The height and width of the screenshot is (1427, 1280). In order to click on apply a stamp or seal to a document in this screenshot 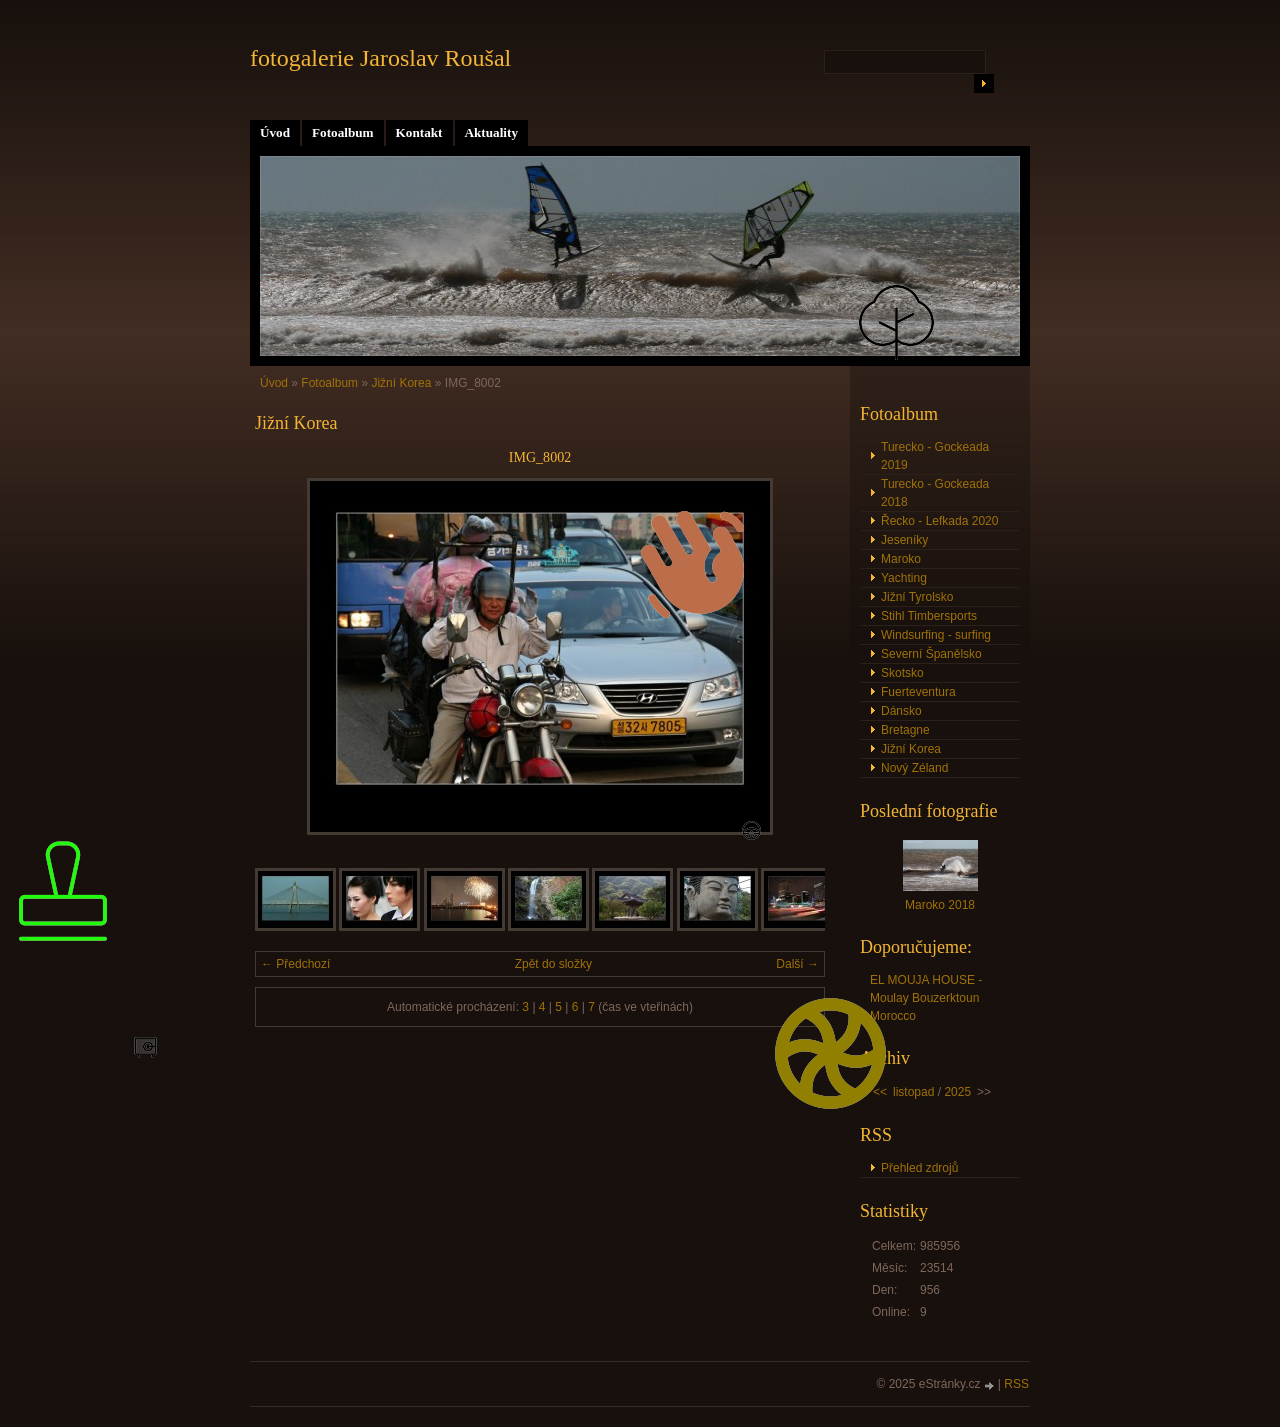, I will do `click(63, 893)`.